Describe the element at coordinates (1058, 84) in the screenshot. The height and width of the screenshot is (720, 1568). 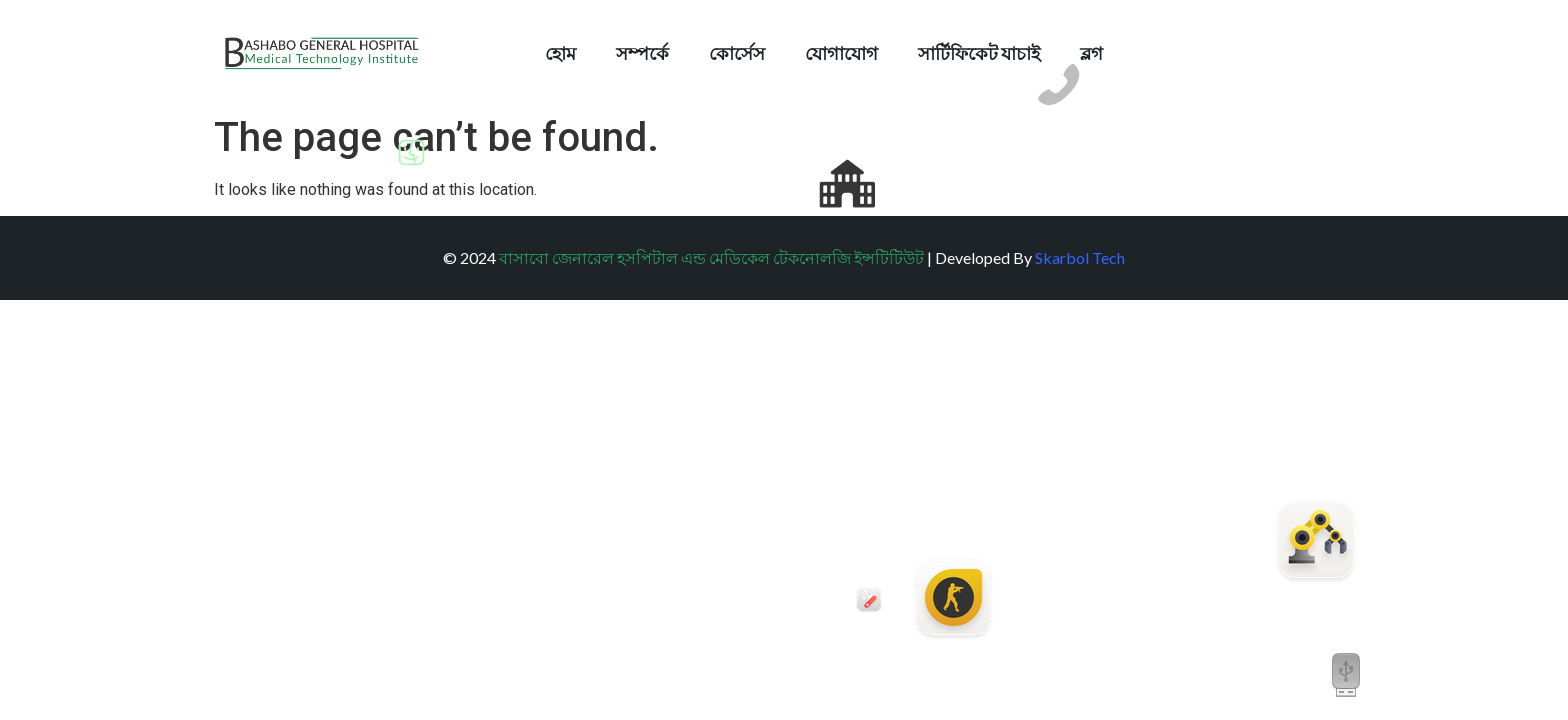
I see `start a phone call` at that location.